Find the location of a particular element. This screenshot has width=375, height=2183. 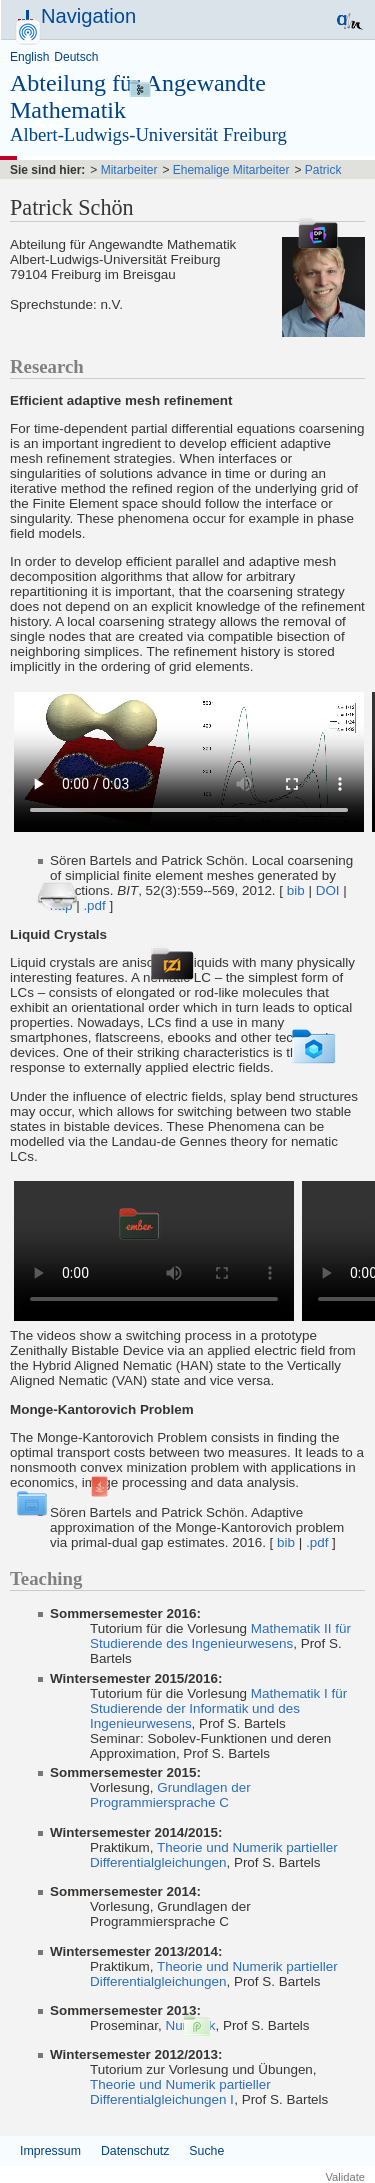

open folder containing JetBrains dotPeek projects is located at coordinates (318, 234).